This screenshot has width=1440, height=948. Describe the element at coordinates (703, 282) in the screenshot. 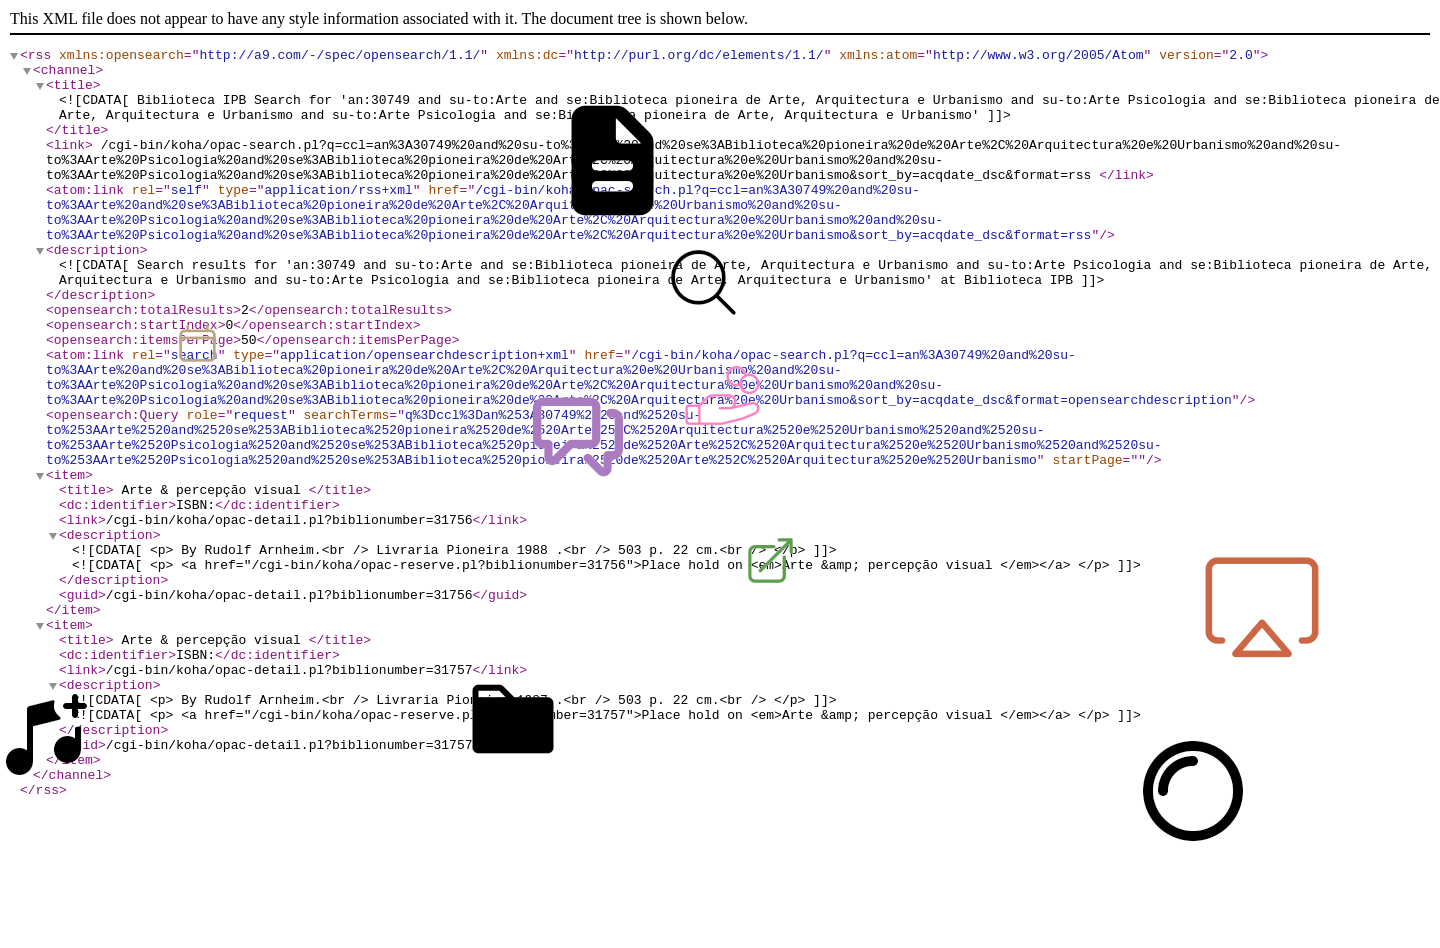

I see `search for content or items` at that location.